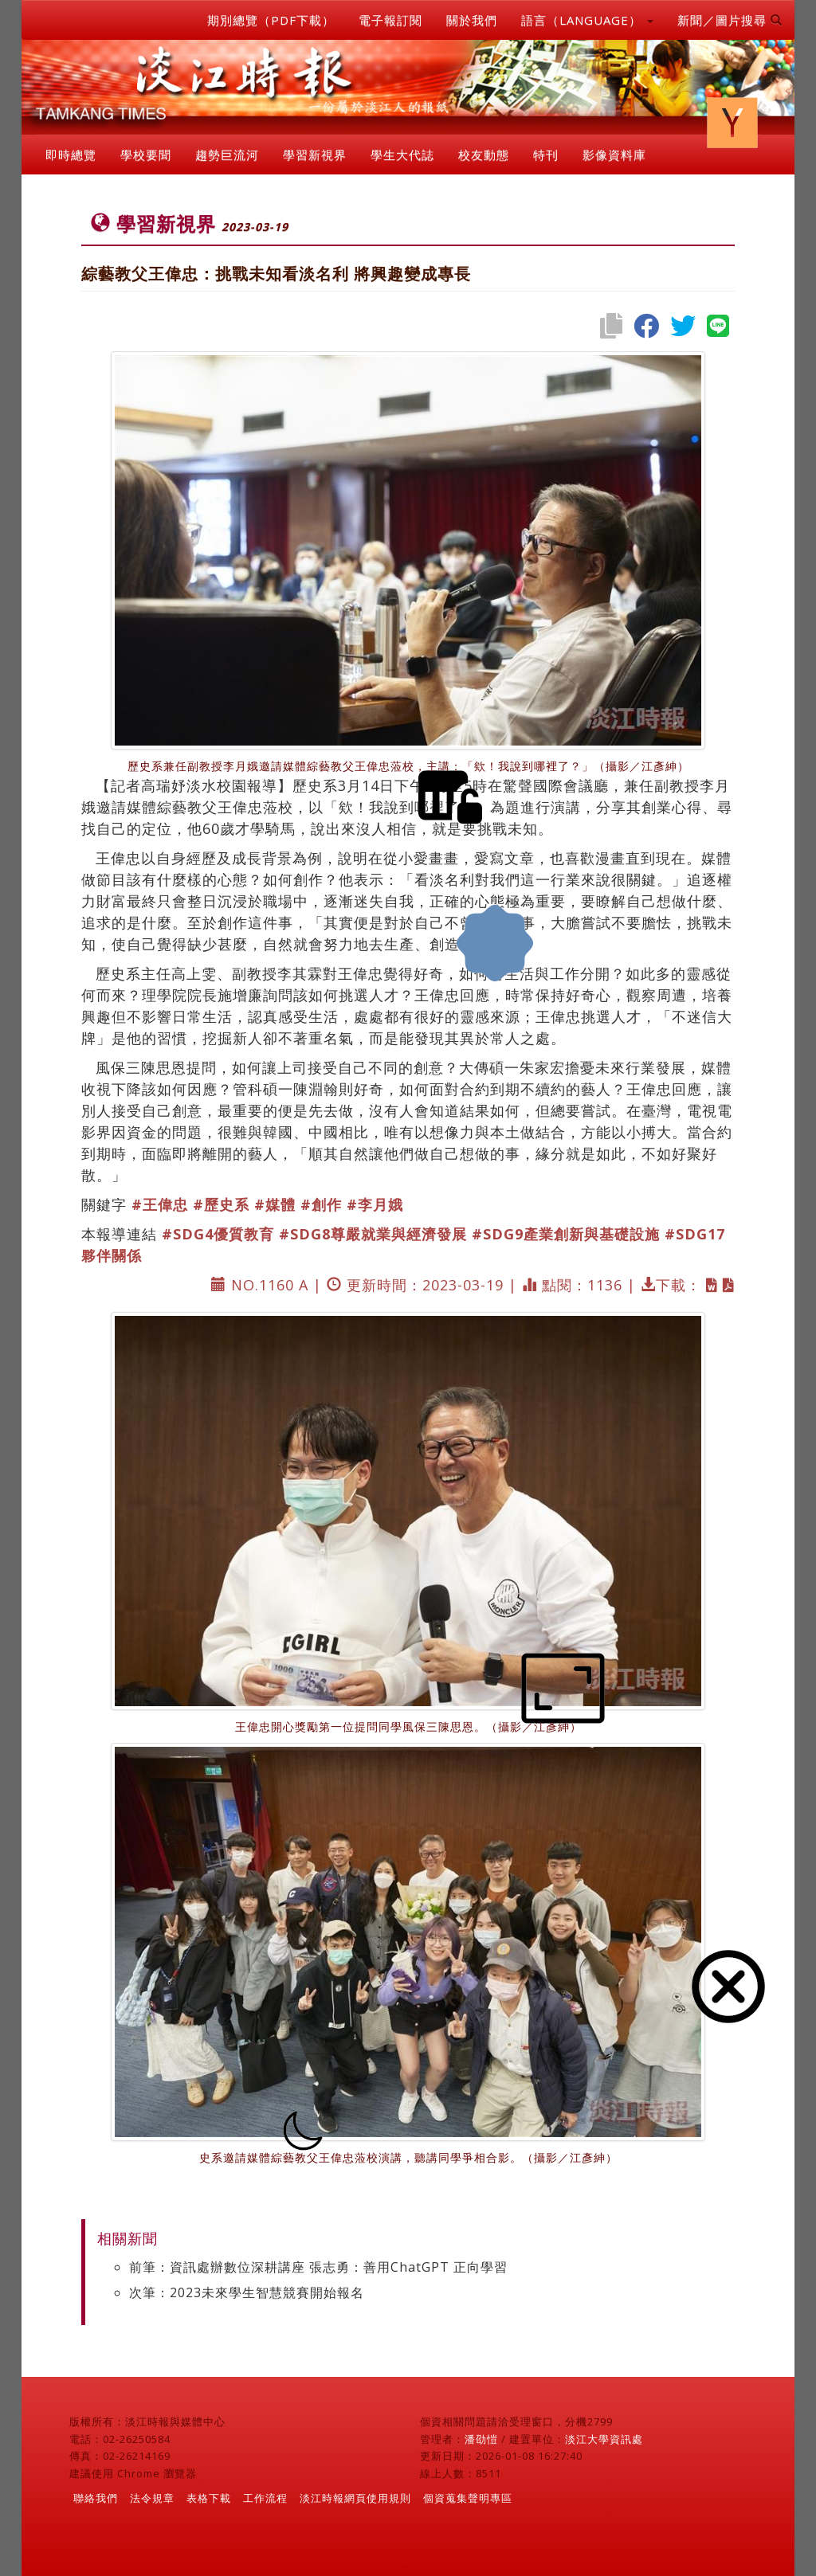 This screenshot has height=2576, width=816. I want to click on enter fullscreen mode, so click(563, 1688).